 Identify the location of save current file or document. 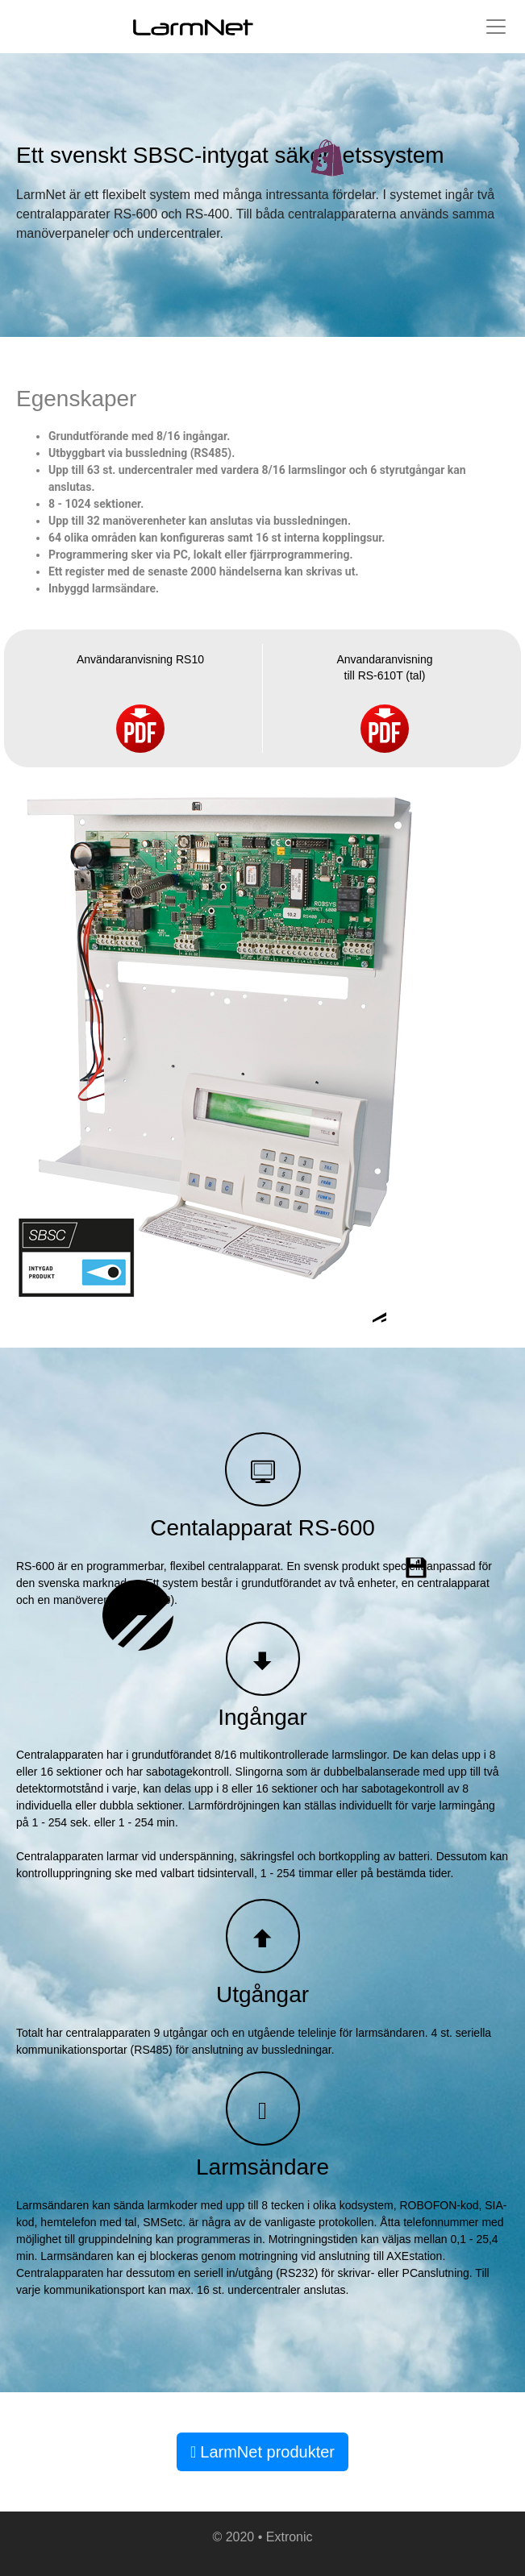
(416, 1568).